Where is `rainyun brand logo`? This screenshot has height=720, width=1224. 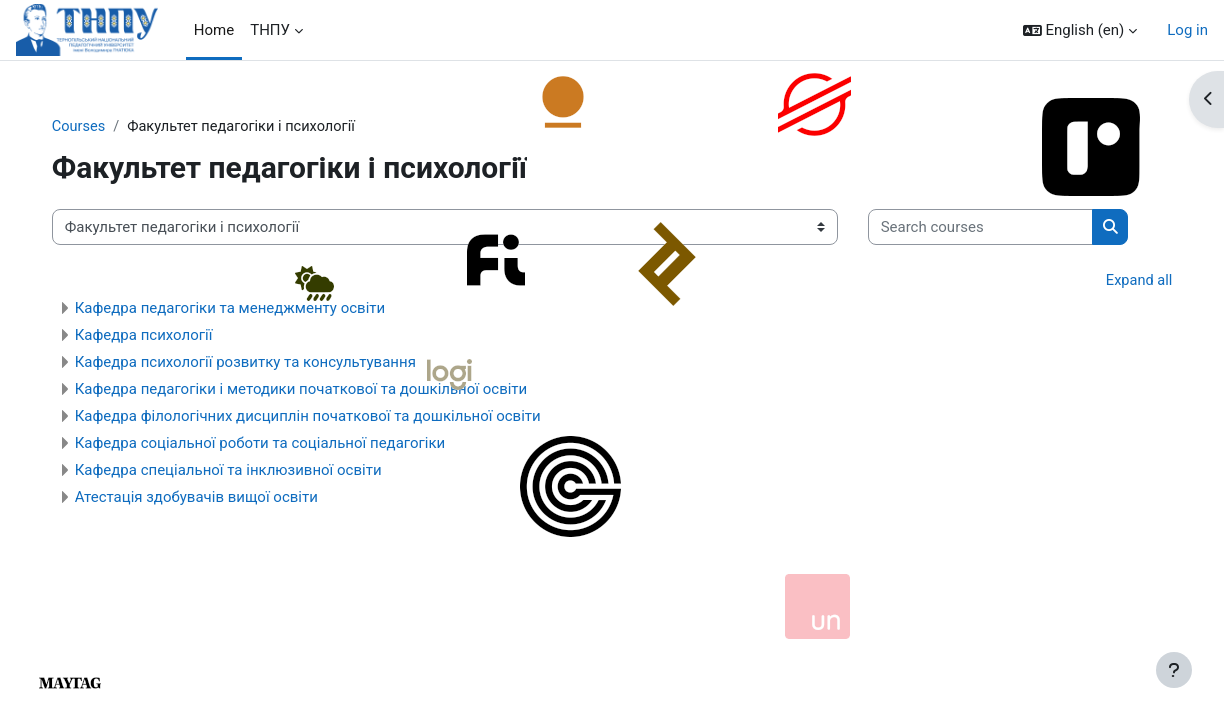 rainyun brand logo is located at coordinates (314, 283).